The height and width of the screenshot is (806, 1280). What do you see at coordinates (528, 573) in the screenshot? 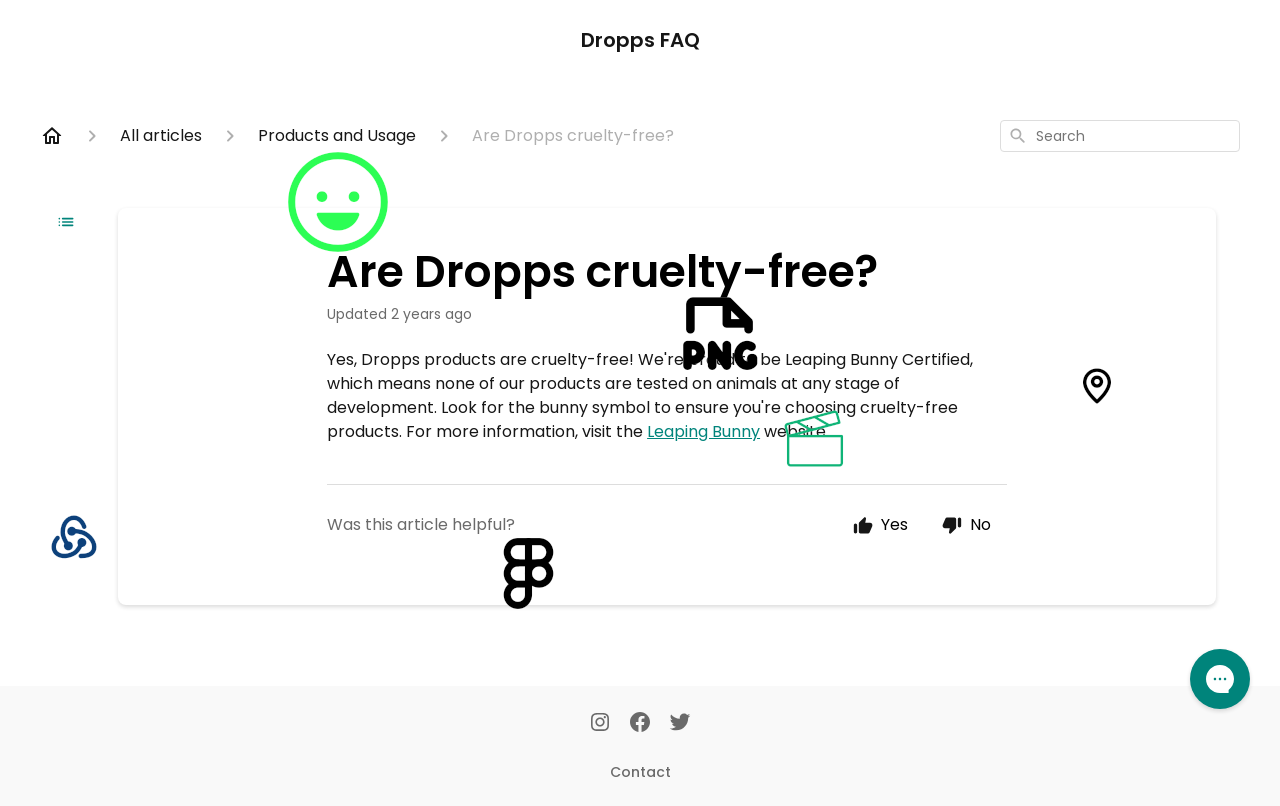
I see `open figma design file` at bounding box center [528, 573].